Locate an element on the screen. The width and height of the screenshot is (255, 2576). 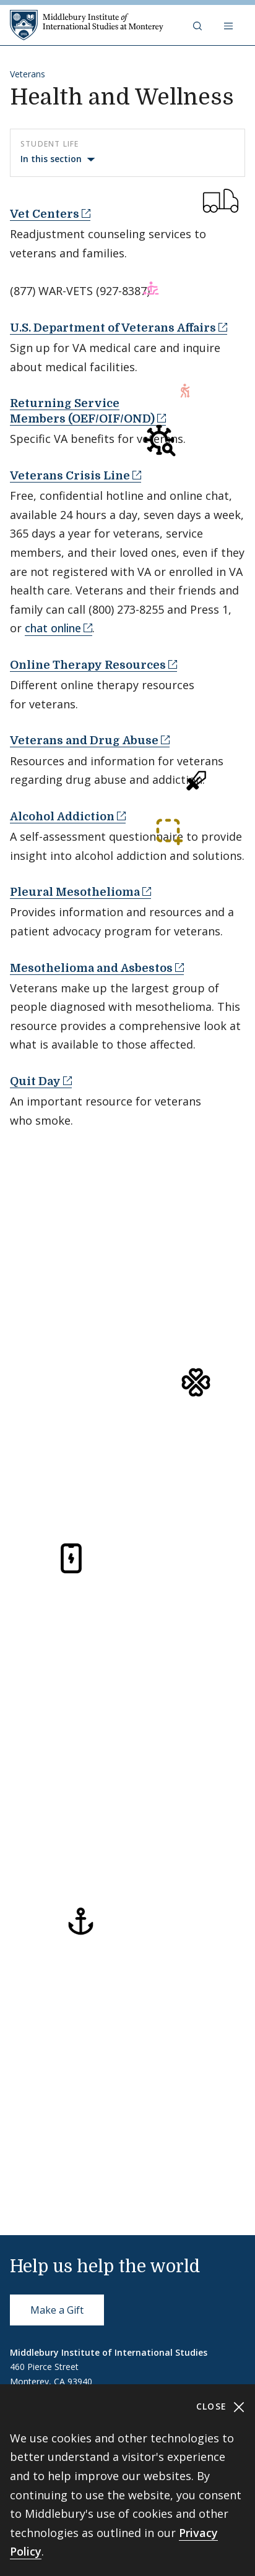
take a screenshot of the current screen is located at coordinates (168, 830).